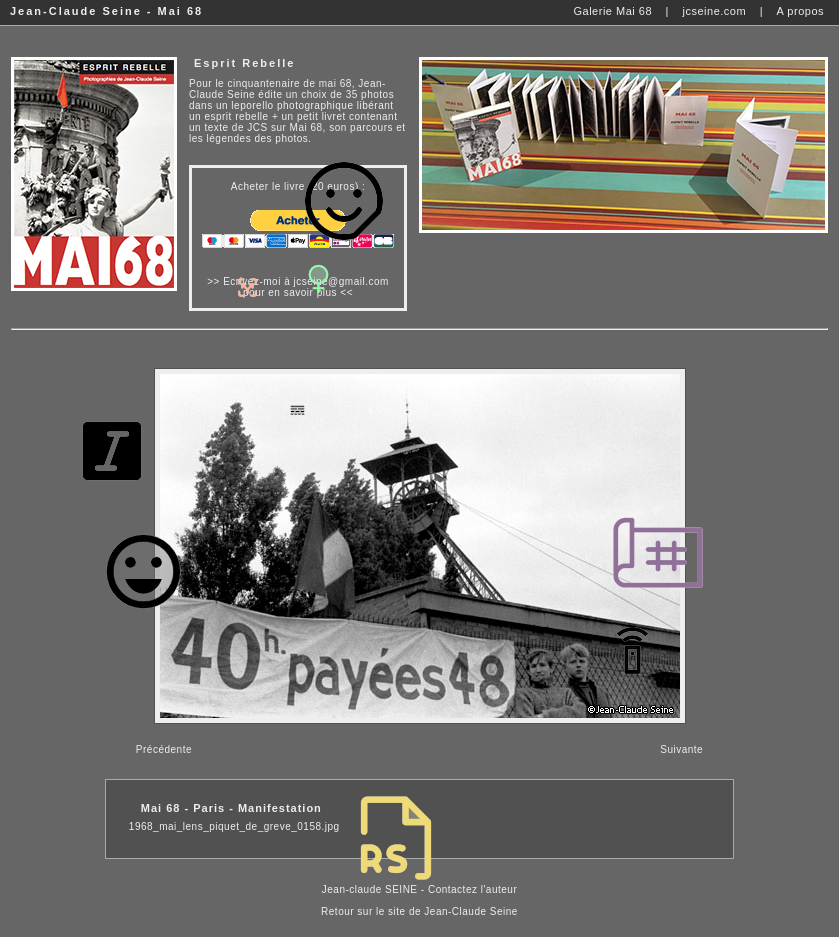 The height and width of the screenshot is (937, 839). I want to click on view project blueprints or technical plans, so click(658, 556).